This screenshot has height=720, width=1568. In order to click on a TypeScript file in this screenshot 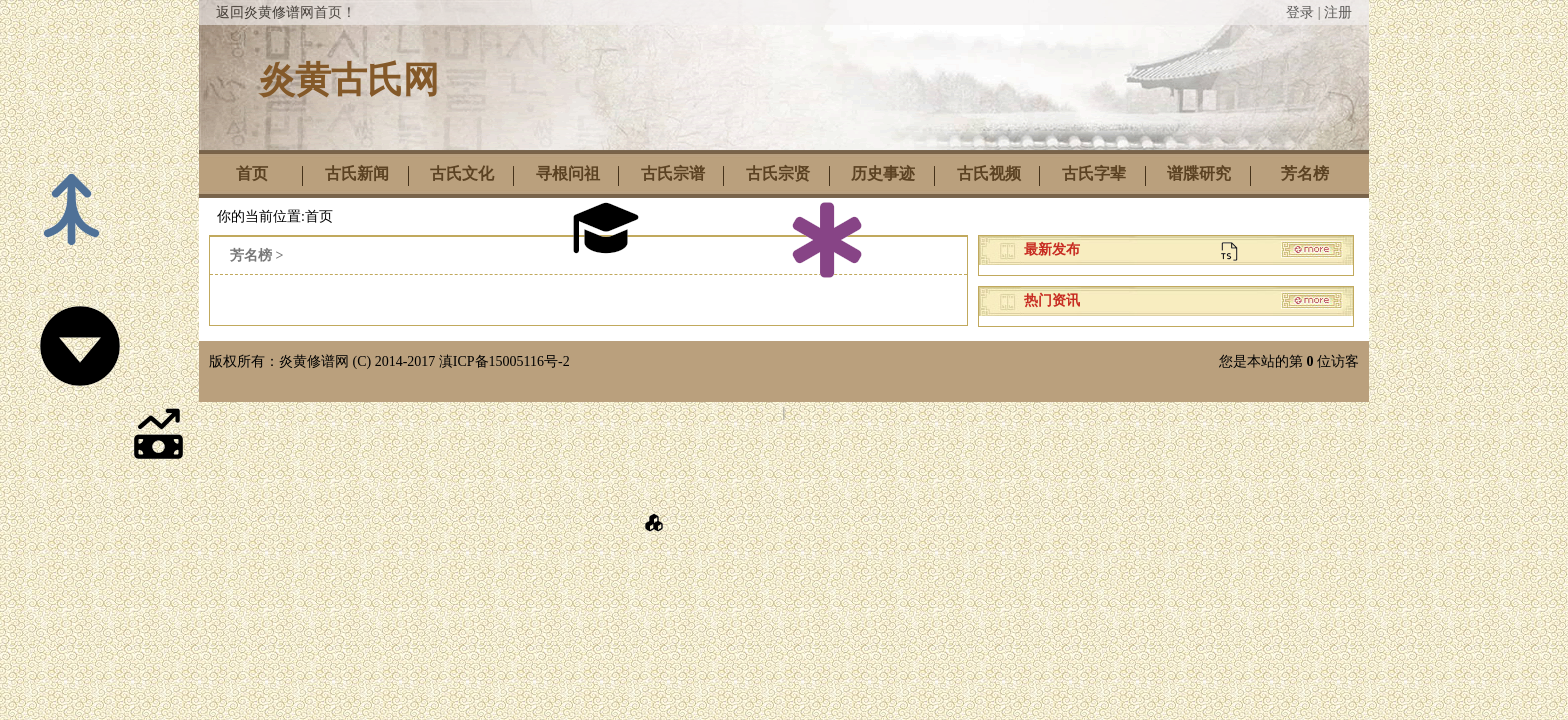, I will do `click(1229, 251)`.